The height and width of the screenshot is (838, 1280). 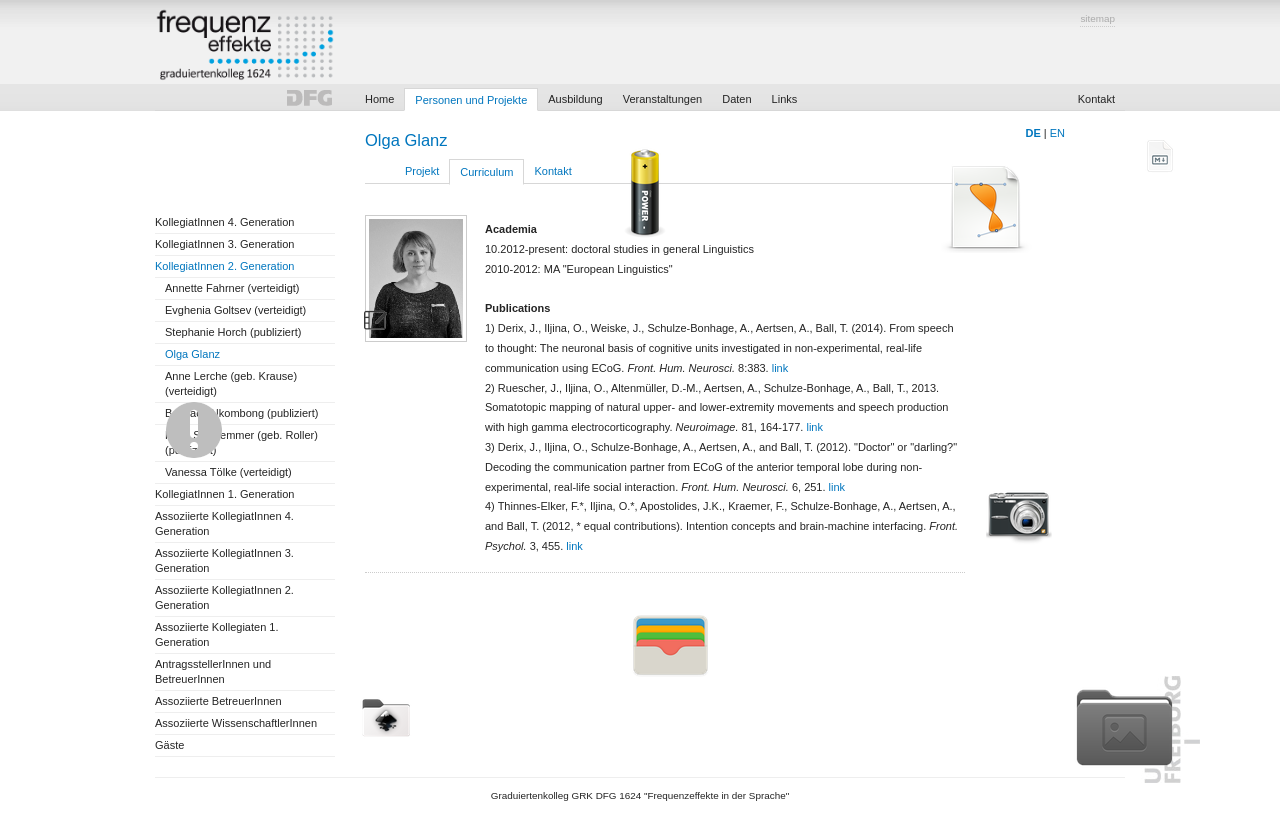 What do you see at coordinates (375, 319) in the screenshot?
I see `graphics tablet input device` at bounding box center [375, 319].